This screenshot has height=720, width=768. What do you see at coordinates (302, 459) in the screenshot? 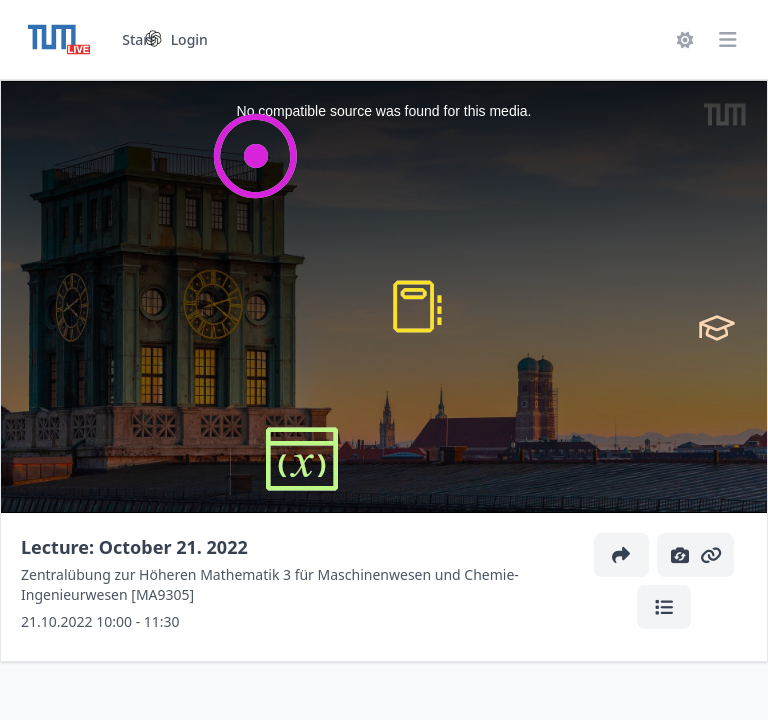
I see `view grouped variables in debug panel` at bounding box center [302, 459].